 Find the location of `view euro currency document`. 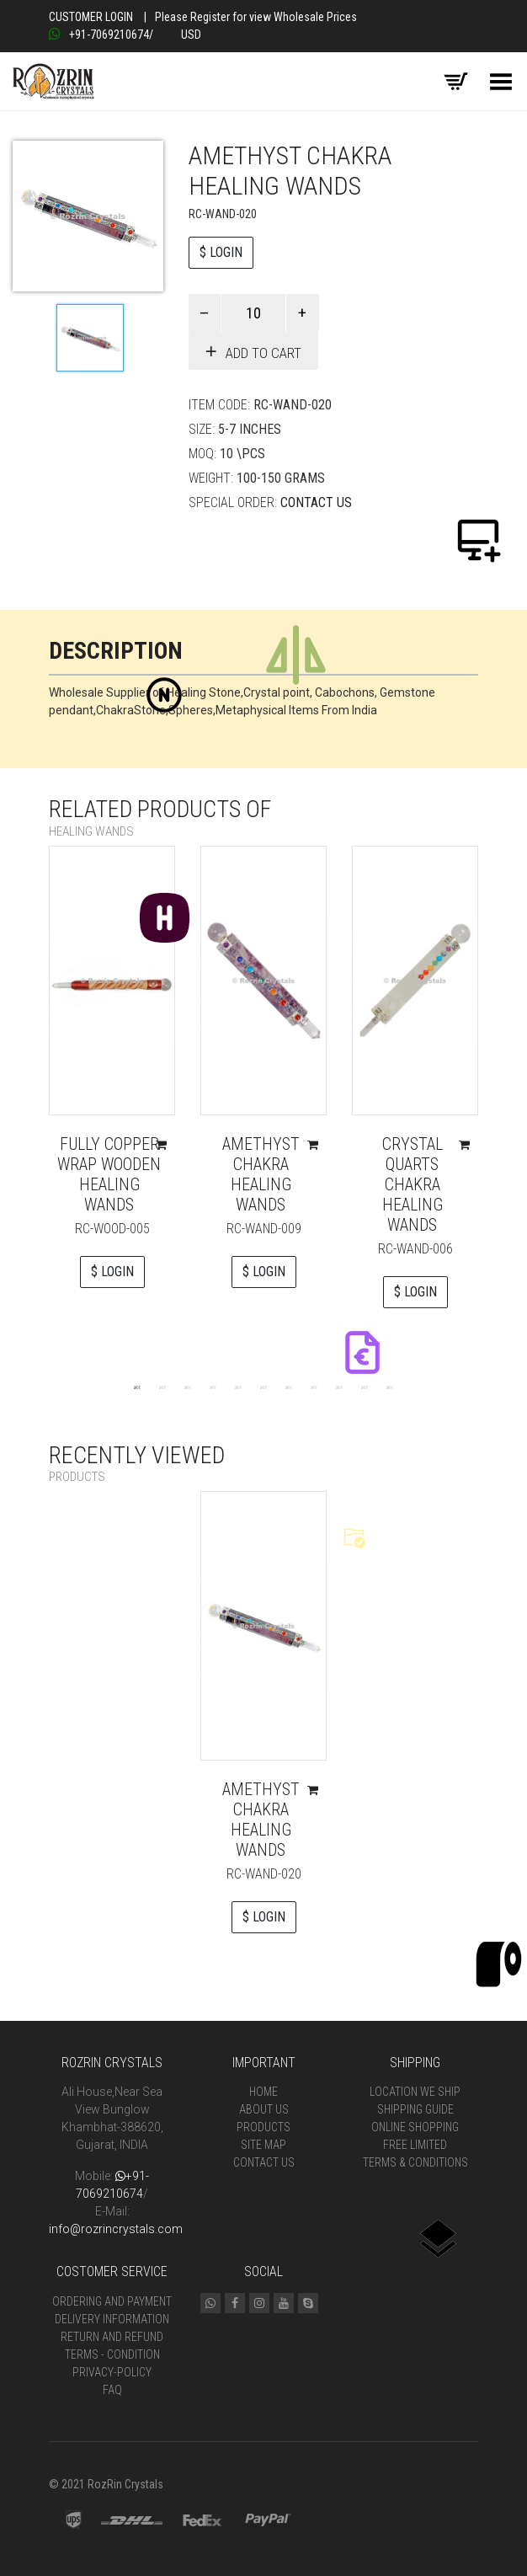

view euro currency document is located at coordinates (362, 1352).